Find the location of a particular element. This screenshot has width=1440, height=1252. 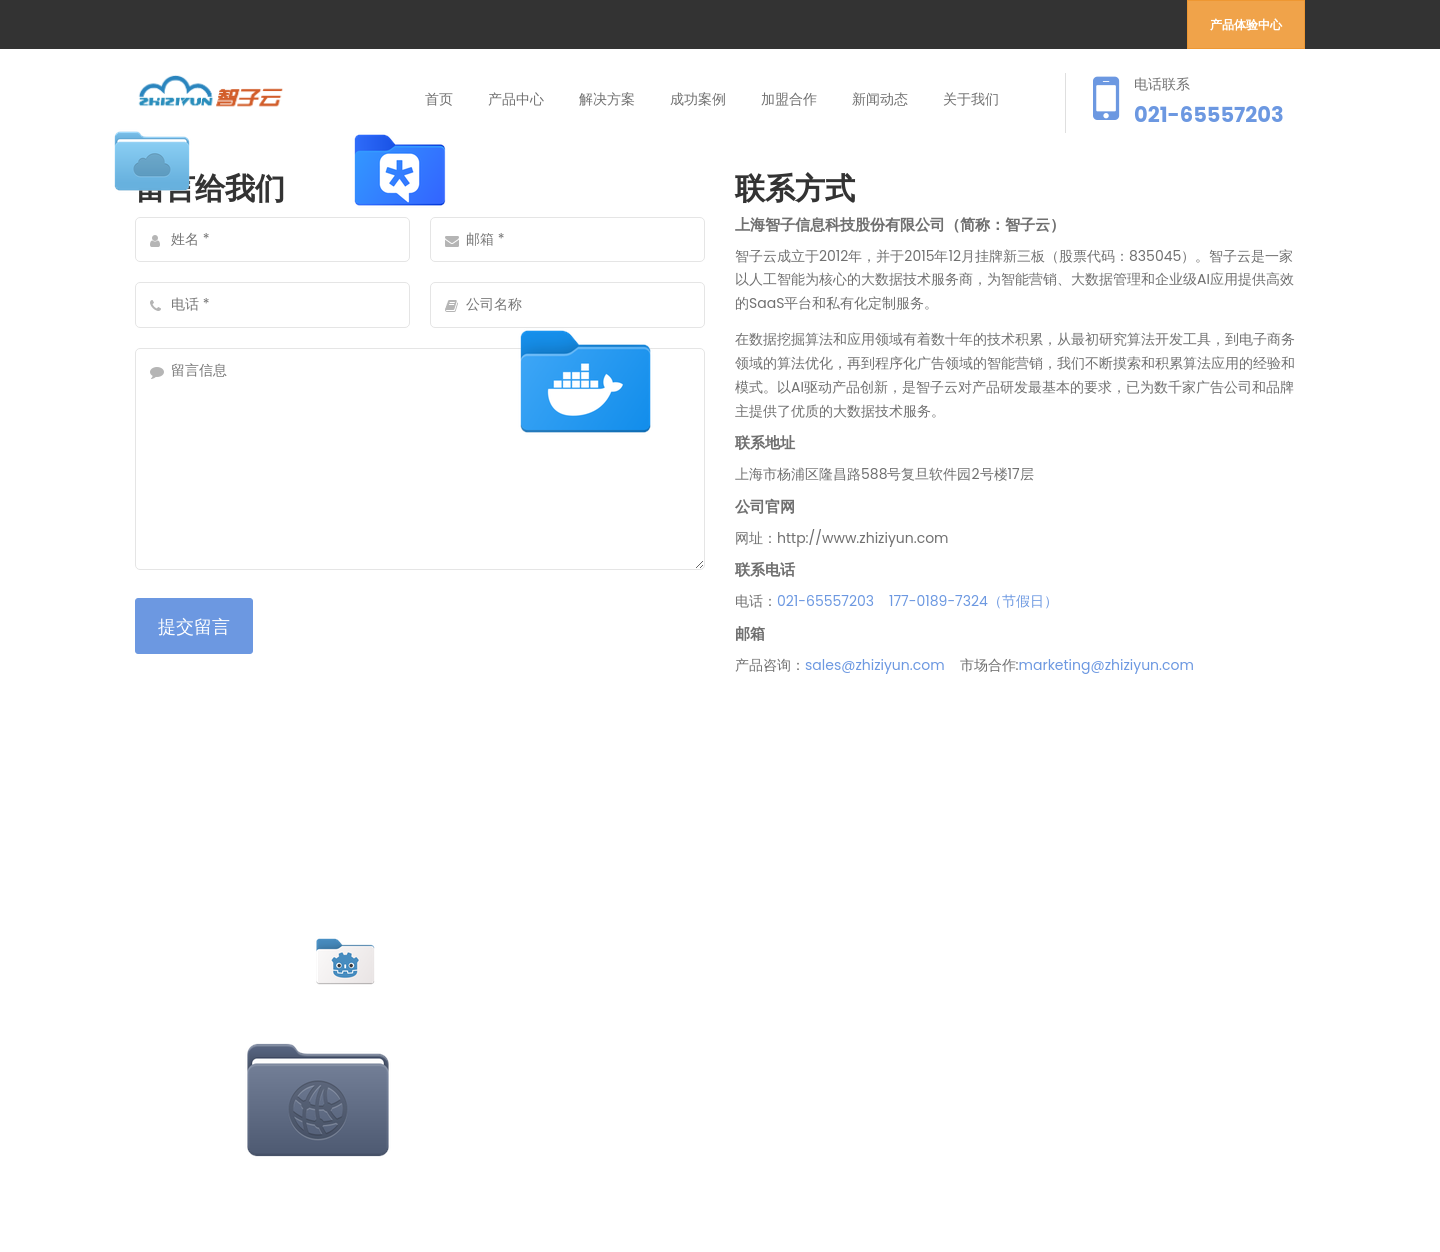

folder containing godot engine project files is located at coordinates (345, 963).